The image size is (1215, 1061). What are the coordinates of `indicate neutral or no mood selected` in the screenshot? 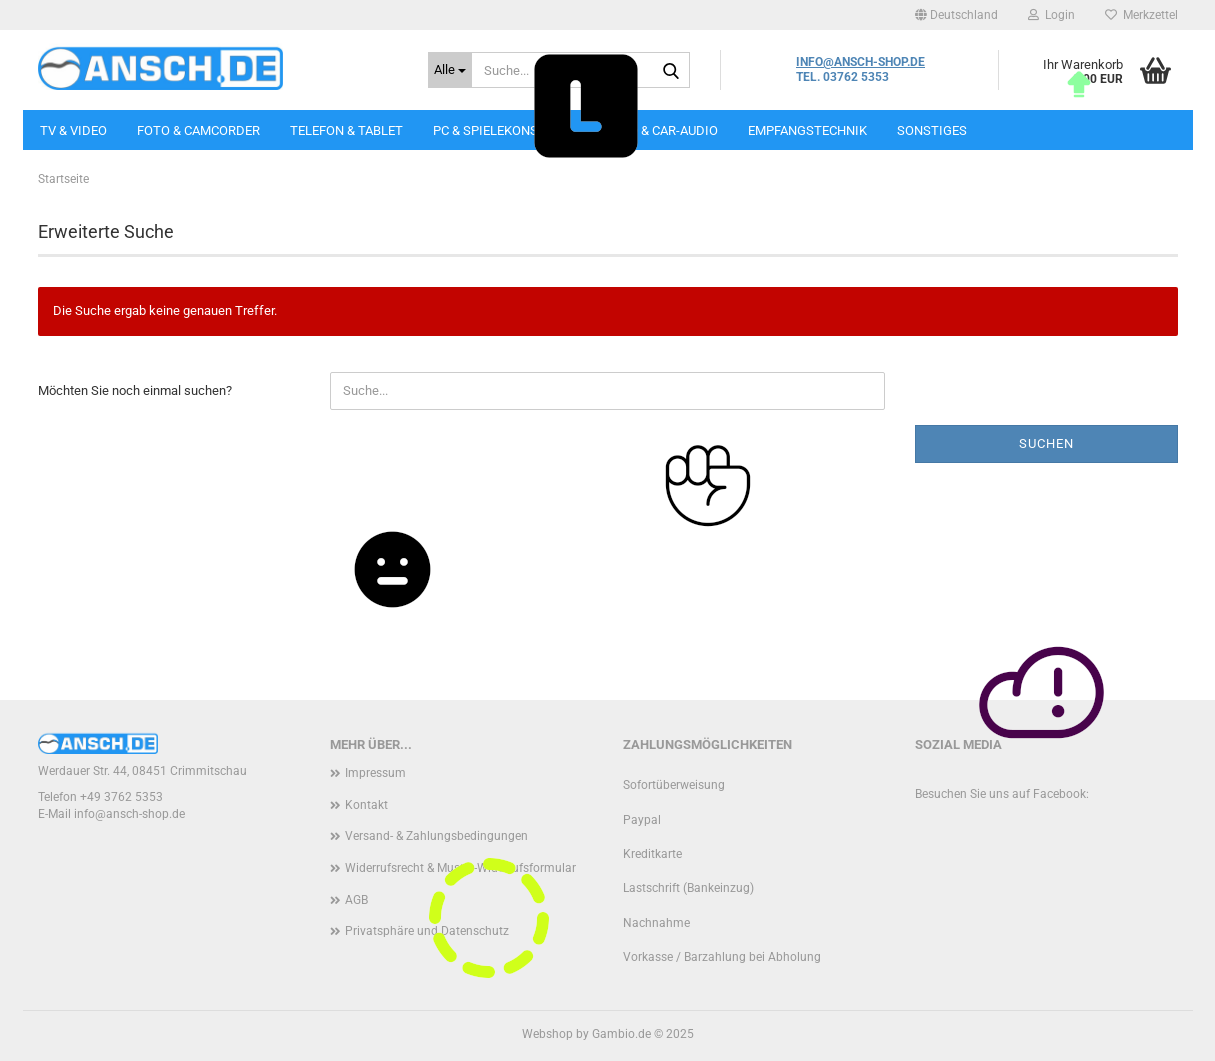 It's located at (392, 569).